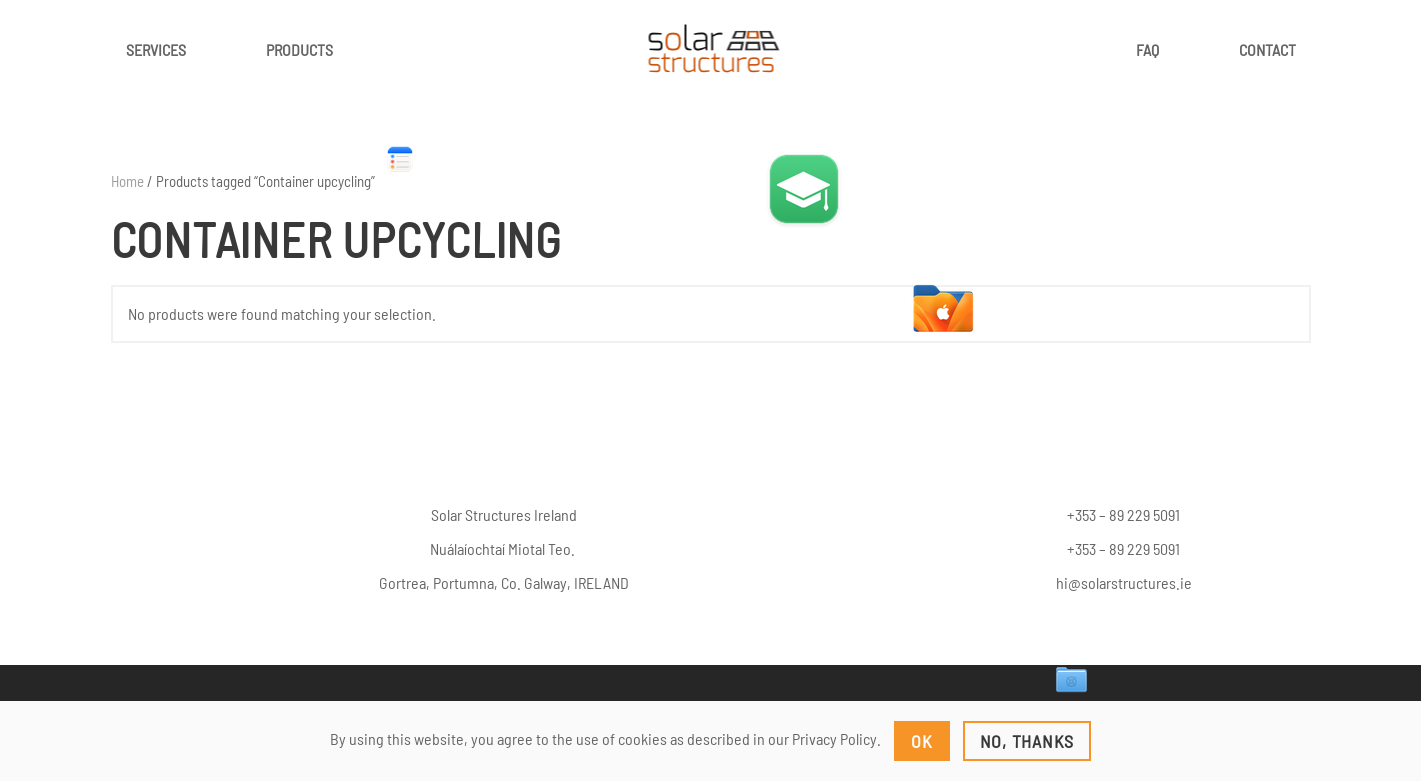 This screenshot has width=1421, height=781. Describe the element at coordinates (943, 310) in the screenshot. I see `open mac os ventura system folder` at that location.